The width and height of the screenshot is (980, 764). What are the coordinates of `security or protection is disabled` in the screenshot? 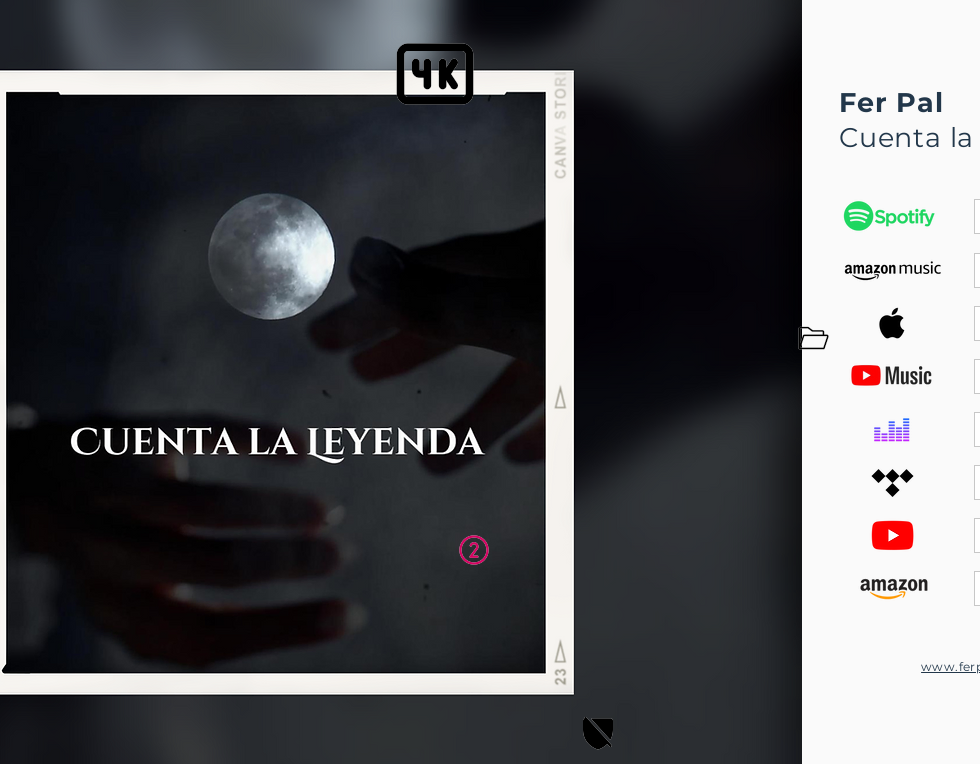 It's located at (598, 732).